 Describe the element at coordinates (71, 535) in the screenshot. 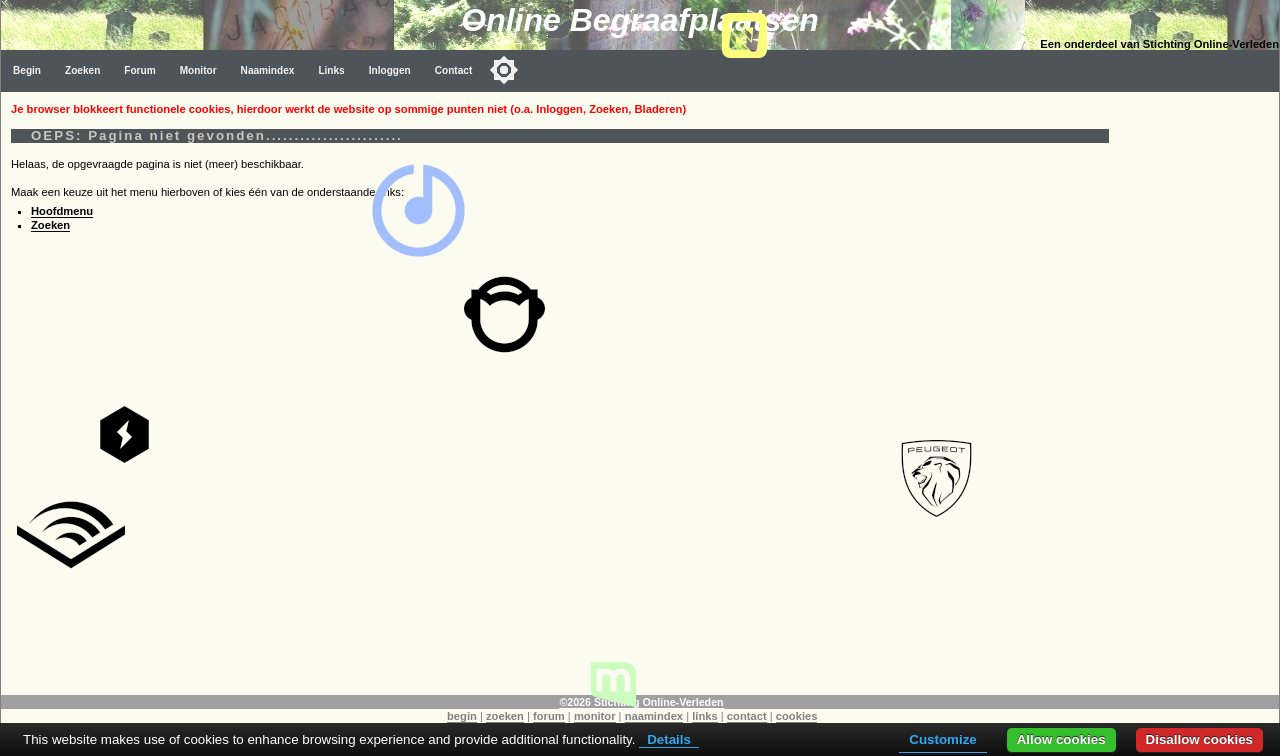

I see `open the Audible app` at that location.